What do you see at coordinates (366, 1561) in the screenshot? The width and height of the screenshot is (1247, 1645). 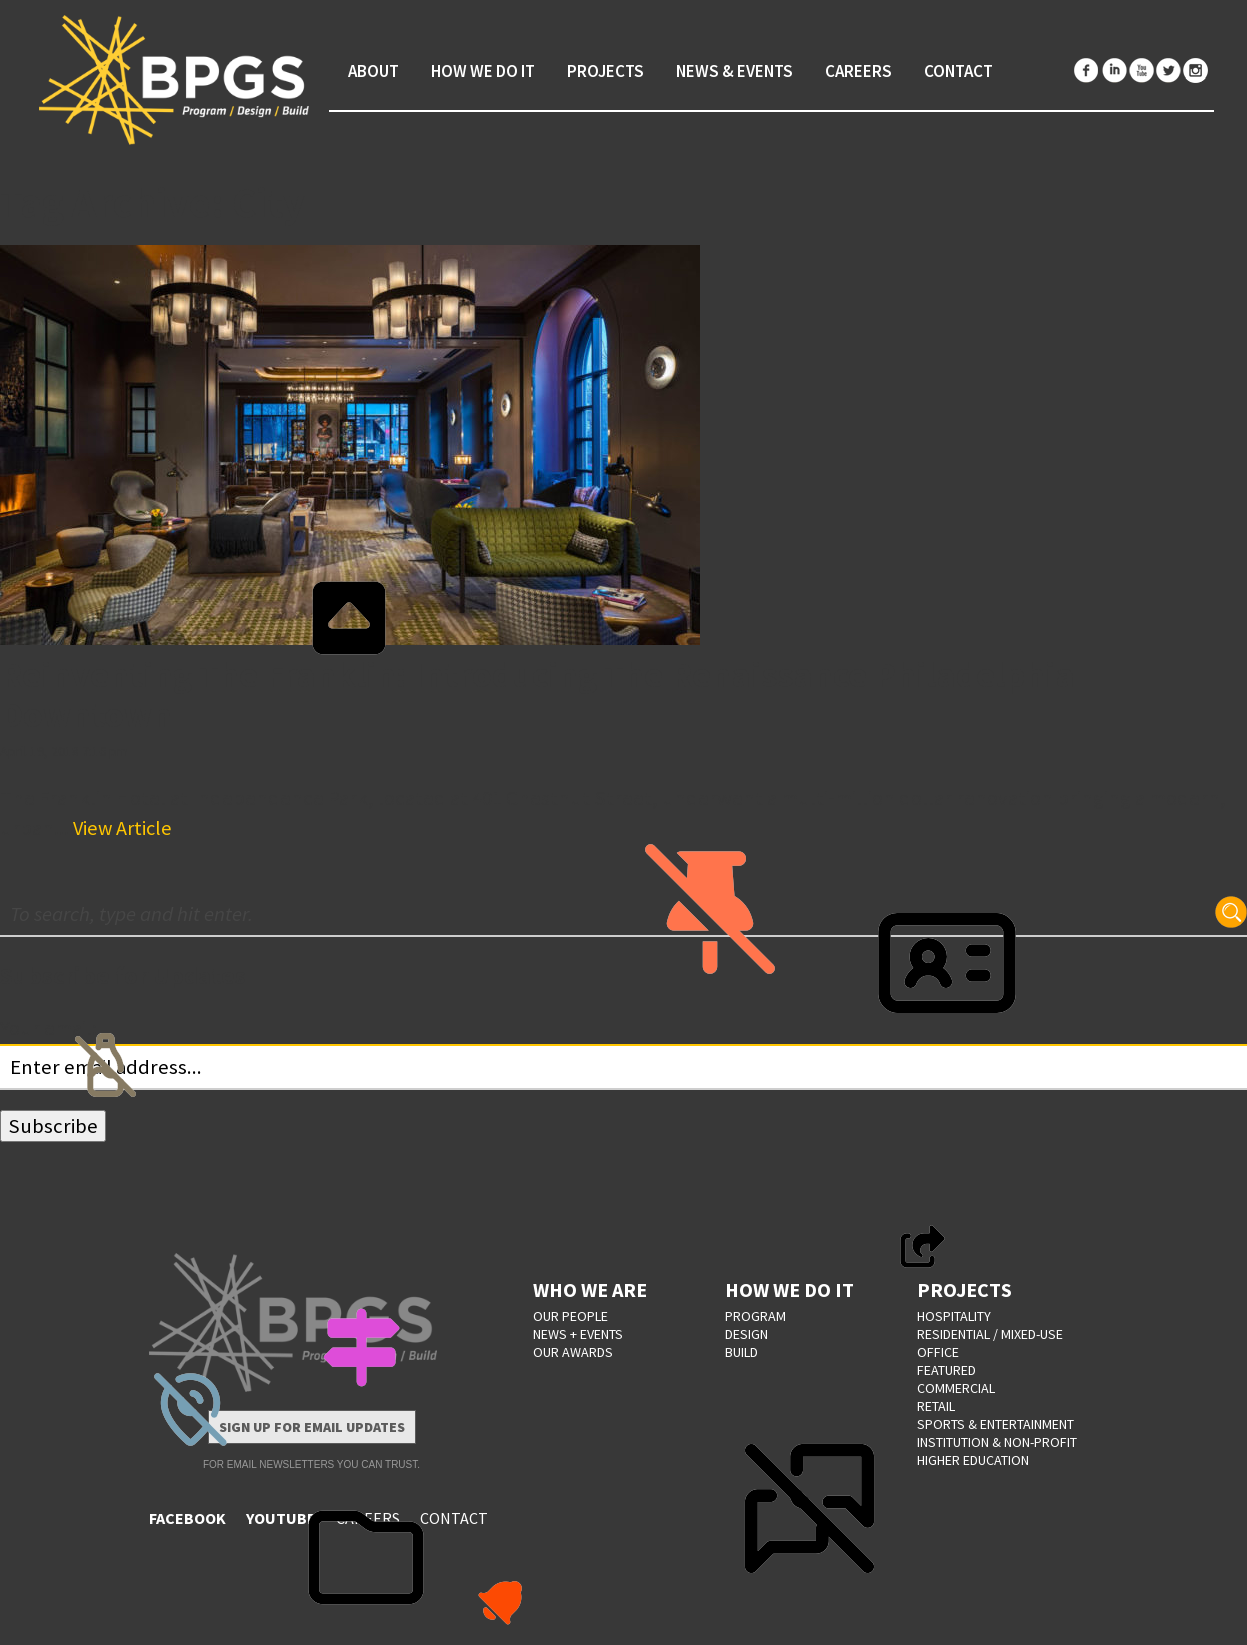 I see `open folder to view files` at bounding box center [366, 1561].